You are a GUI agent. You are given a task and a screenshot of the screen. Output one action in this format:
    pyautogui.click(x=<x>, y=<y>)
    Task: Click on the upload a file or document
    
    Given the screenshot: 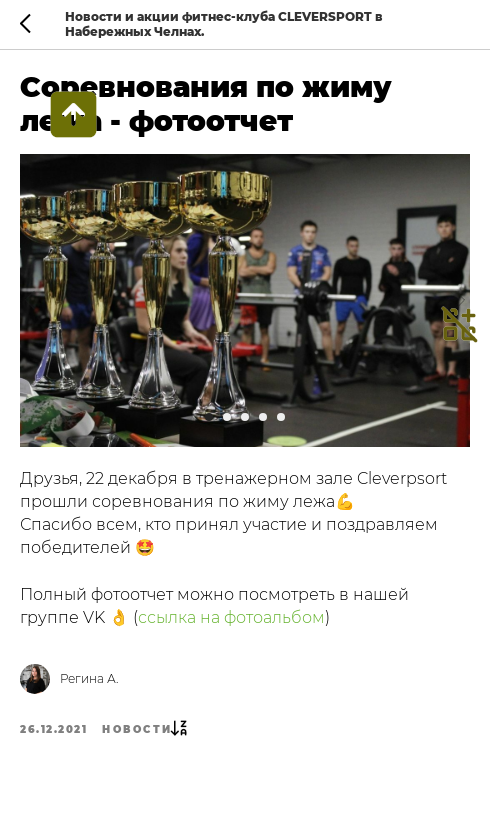 What is the action you would take?
    pyautogui.click(x=73, y=114)
    